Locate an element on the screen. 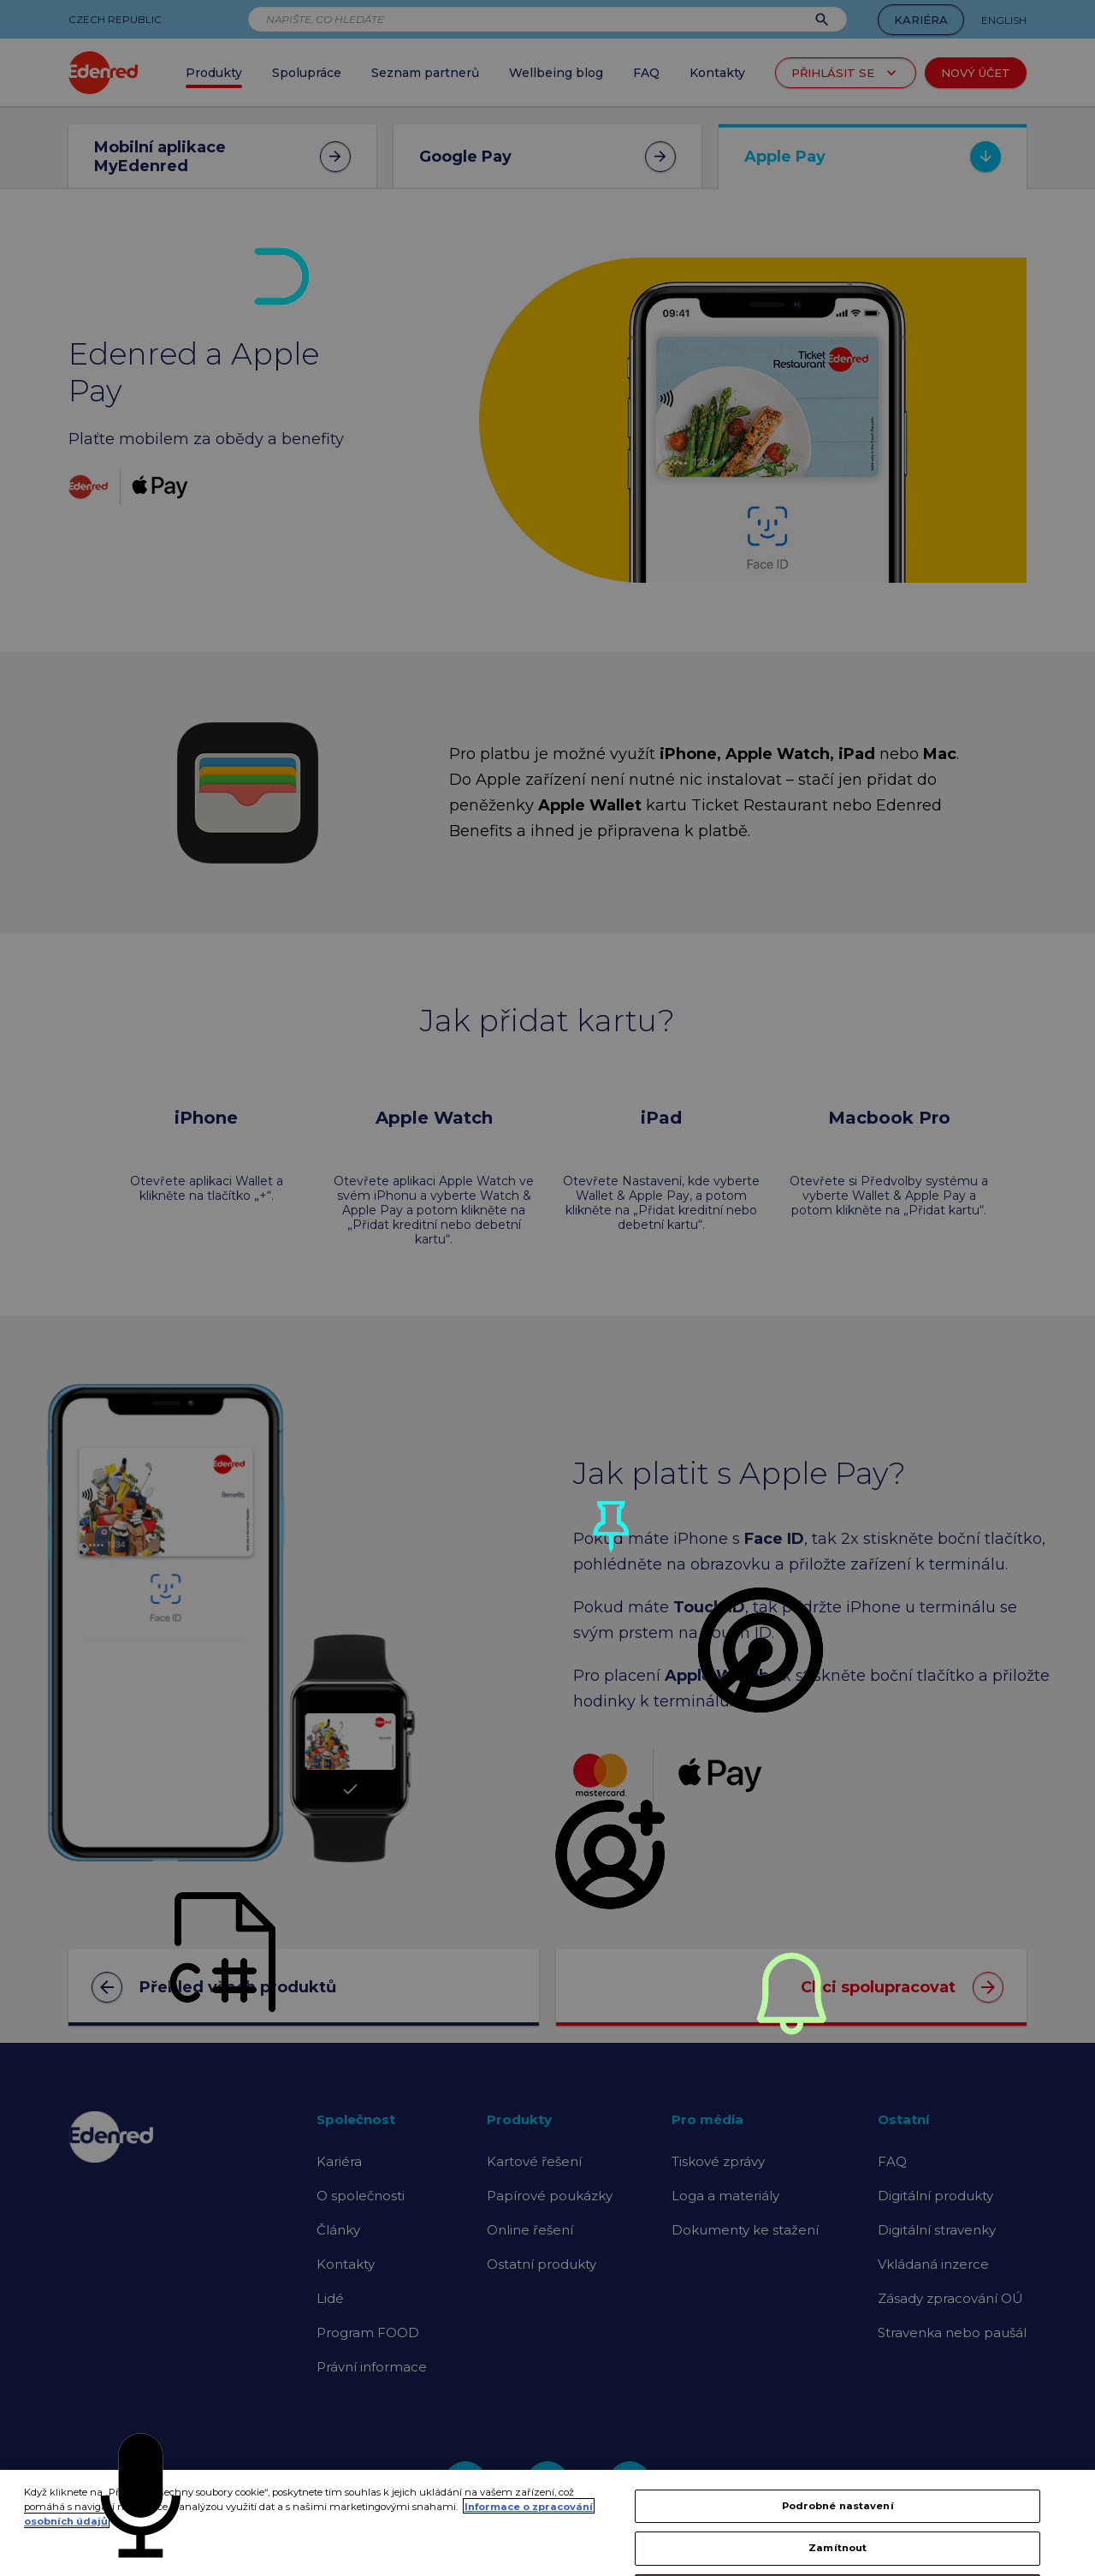 The height and width of the screenshot is (2576, 1095). add a new user or contact is located at coordinates (610, 1855).